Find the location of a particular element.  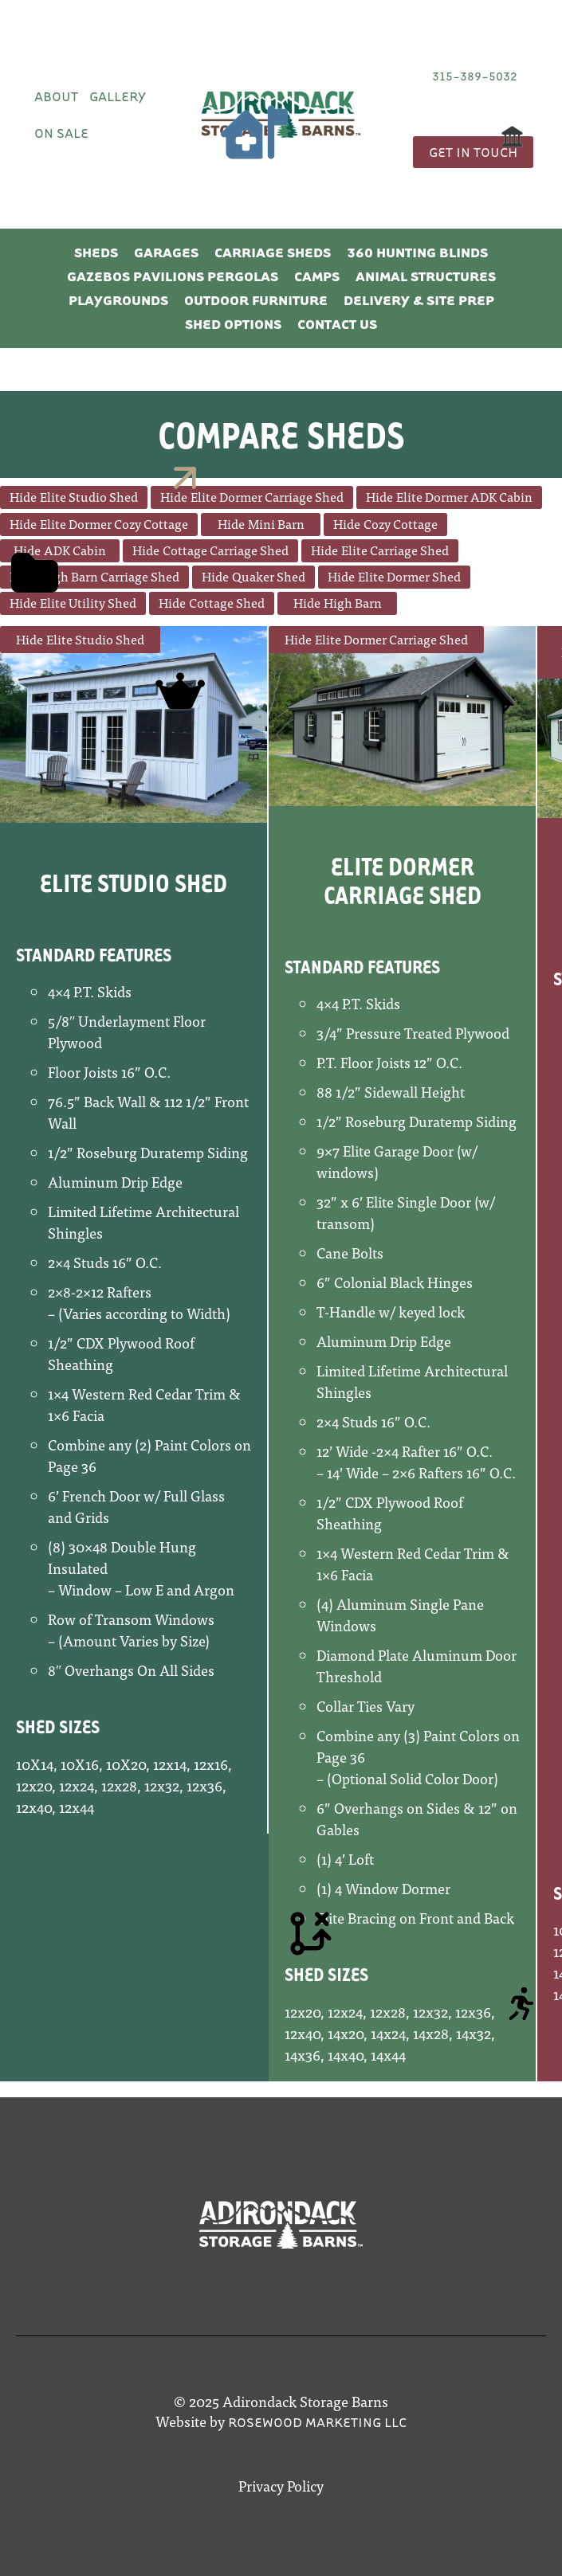

open file folder is located at coordinates (34, 574).